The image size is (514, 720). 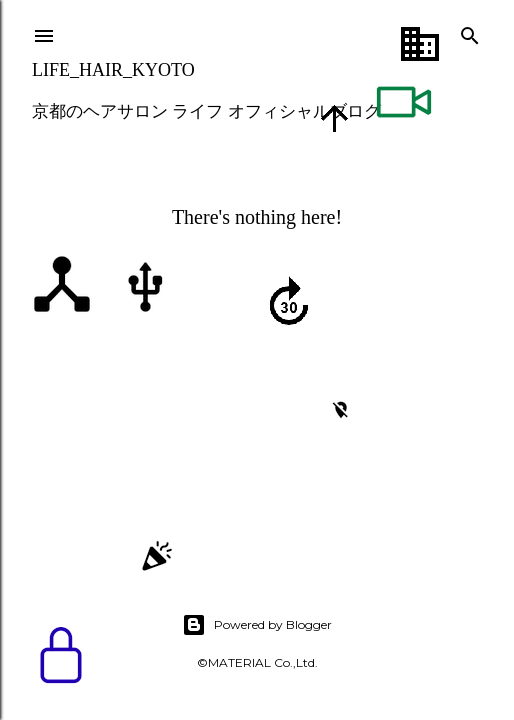 I want to click on start video recording, so click(x=404, y=102).